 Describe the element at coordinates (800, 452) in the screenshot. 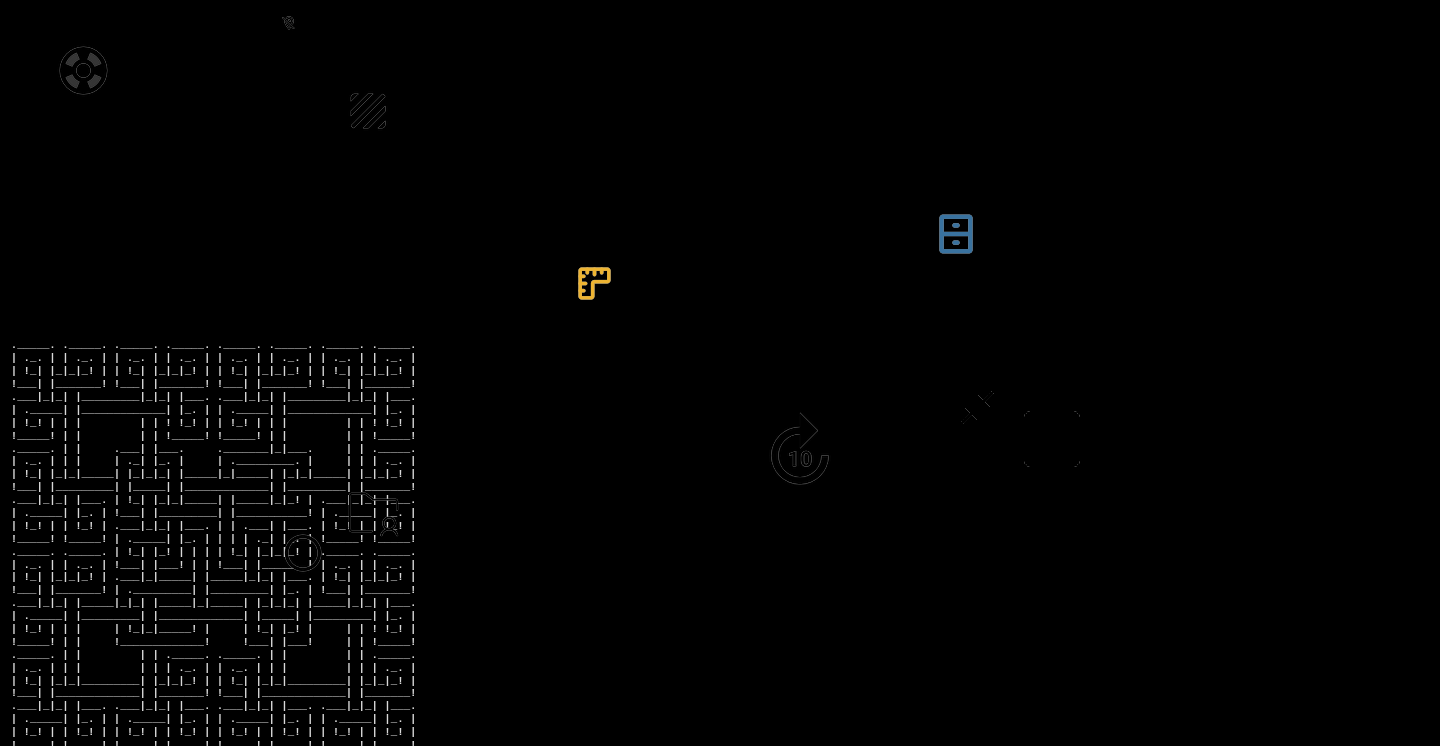

I see `skip forward 10 seconds in media playback` at that location.